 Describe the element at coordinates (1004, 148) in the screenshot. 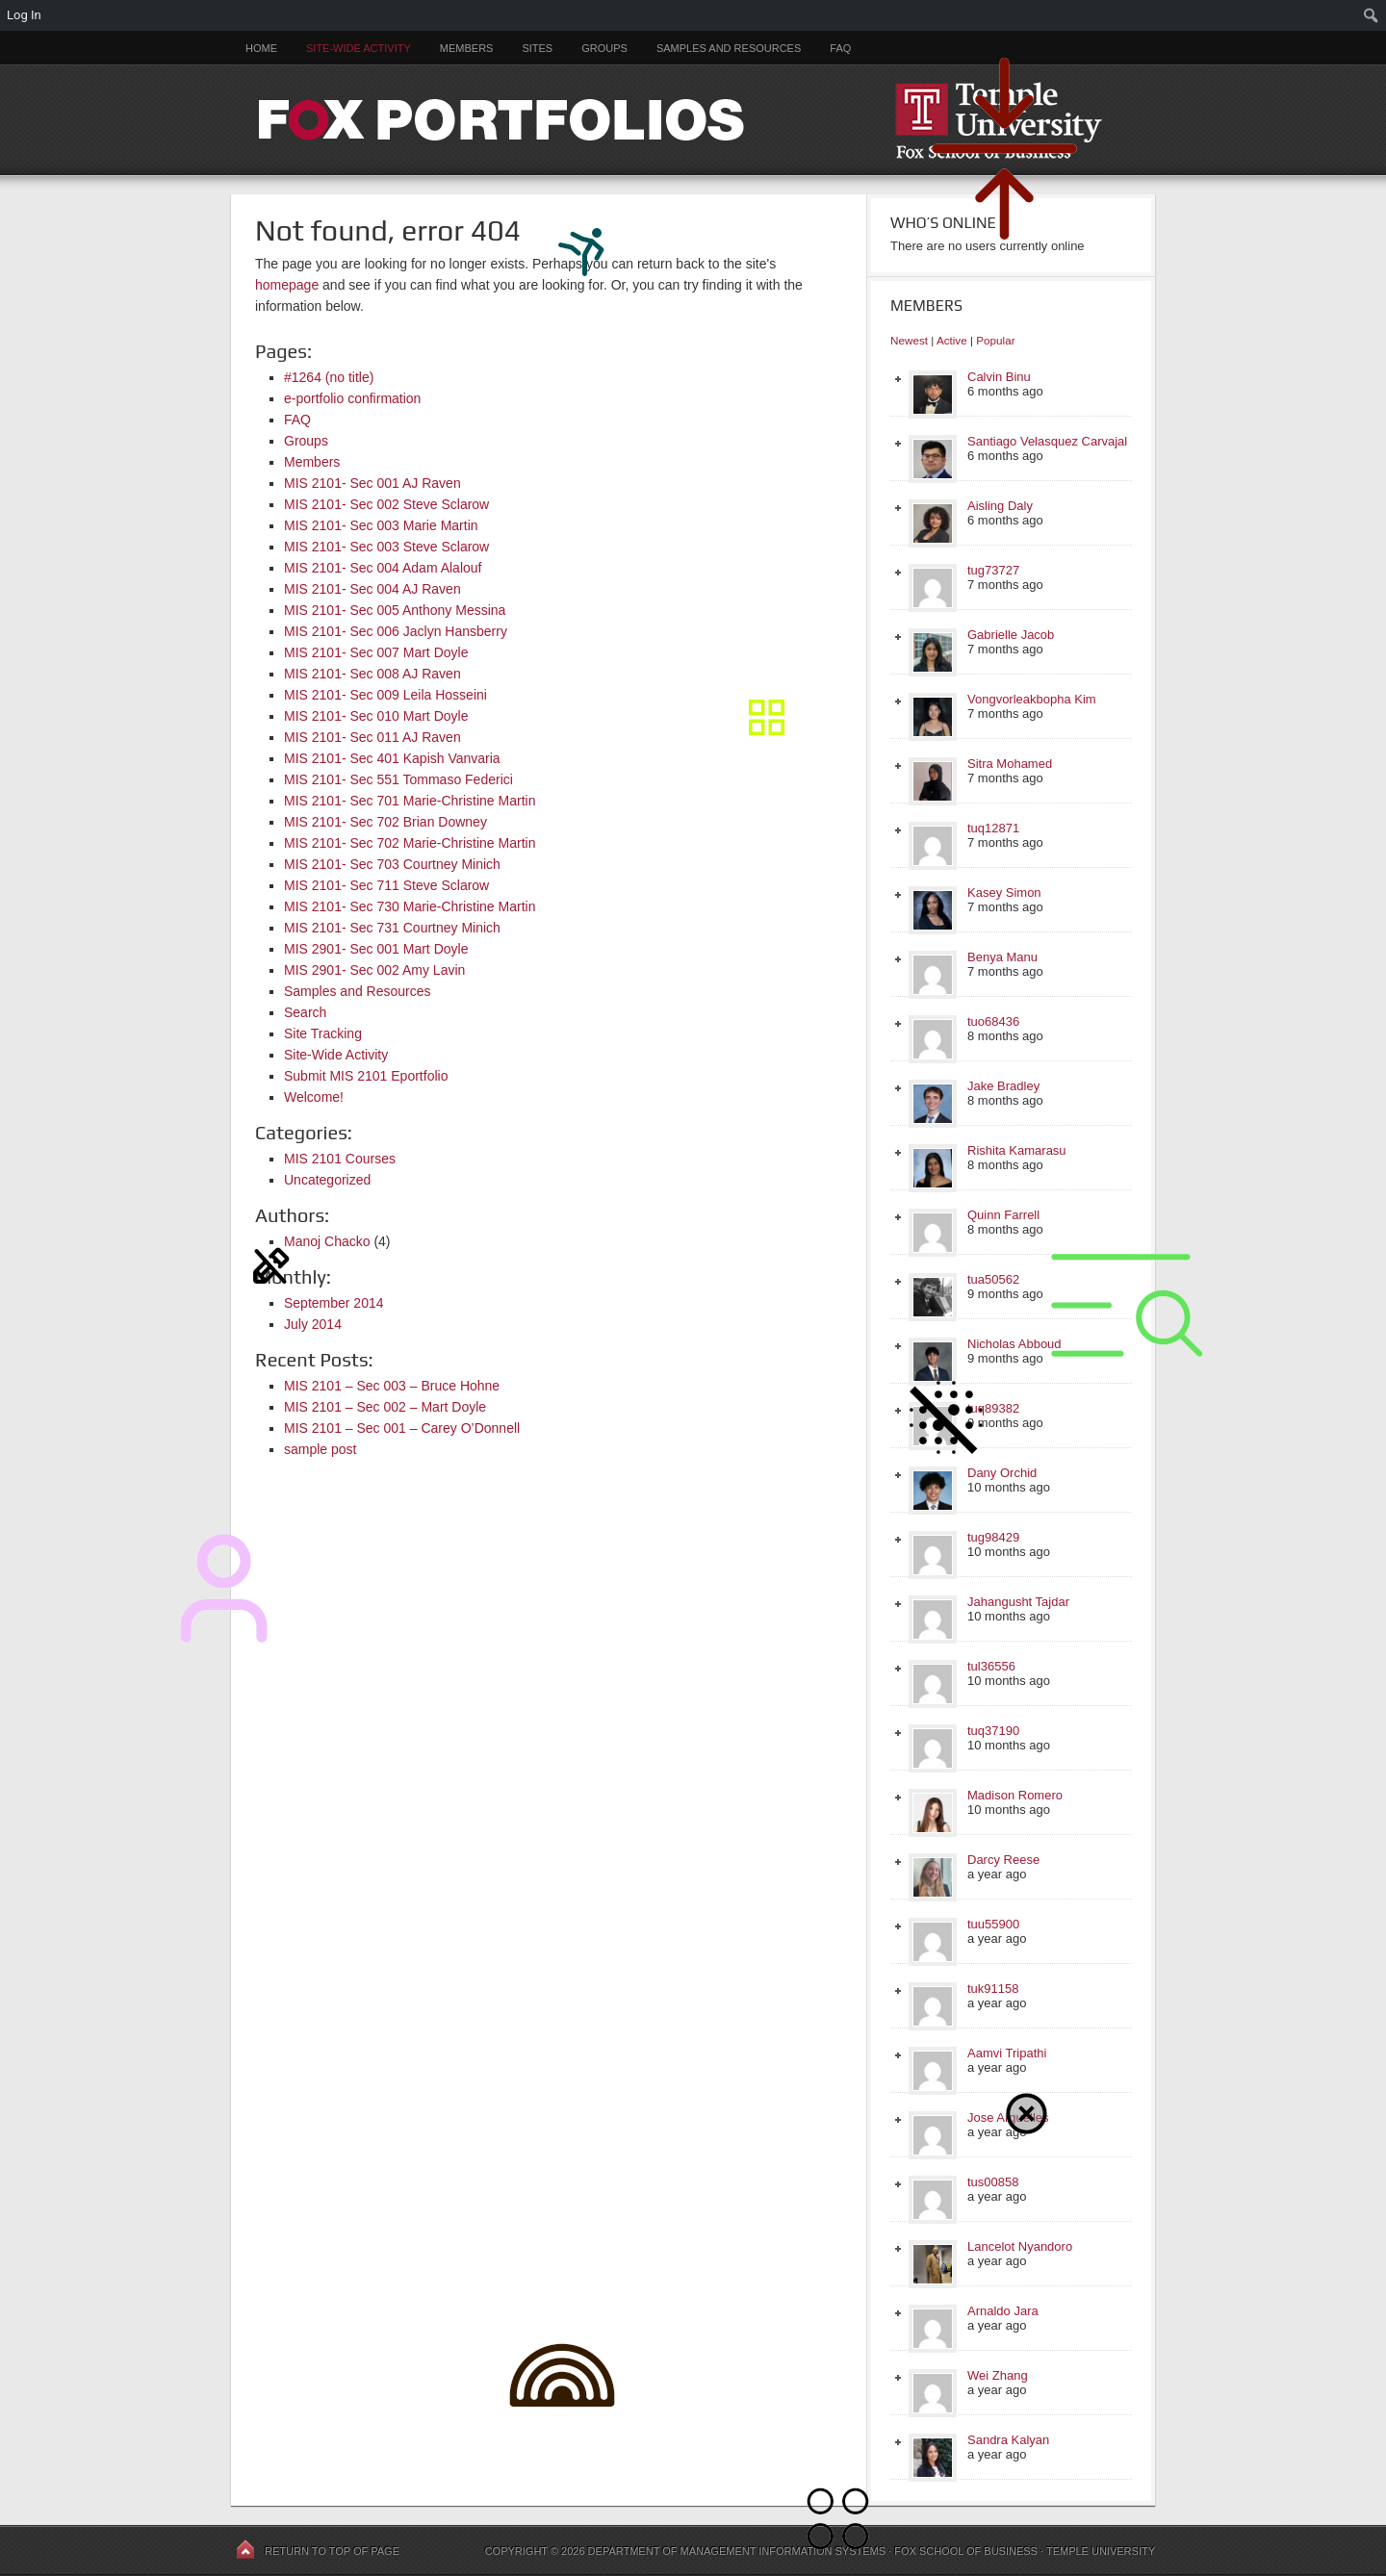

I see `collapse content vertically` at that location.